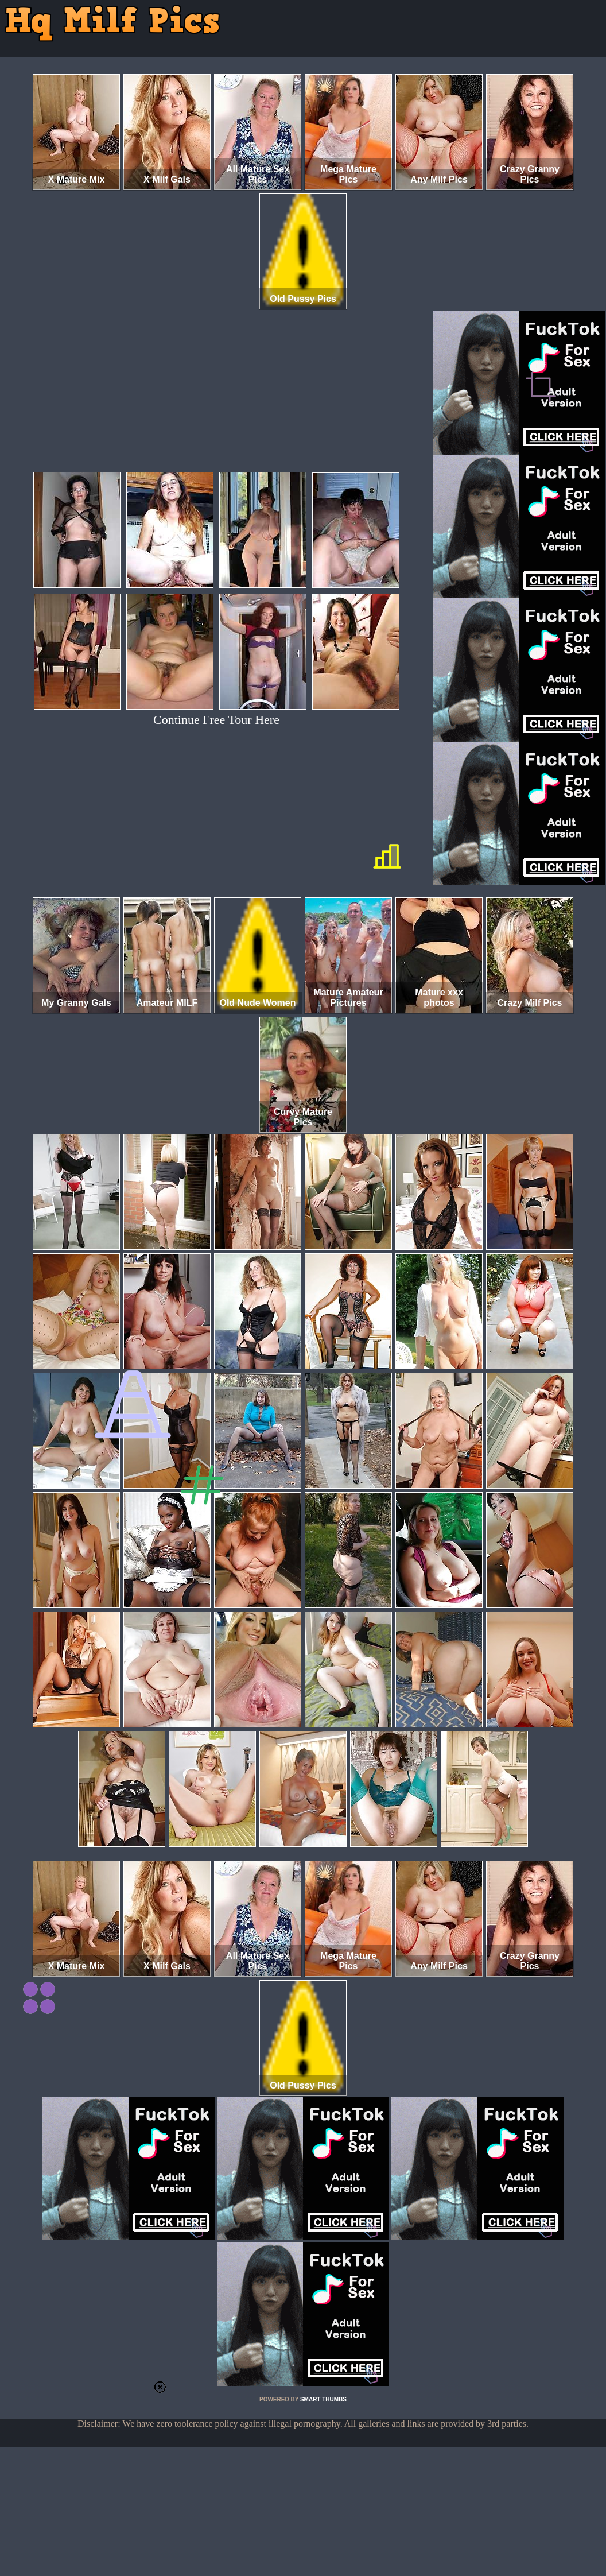 This screenshot has width=606, height=2576. Describe the element at coordinates (541, 387) in the screenshot. I see `crop an image or photo` at that location.